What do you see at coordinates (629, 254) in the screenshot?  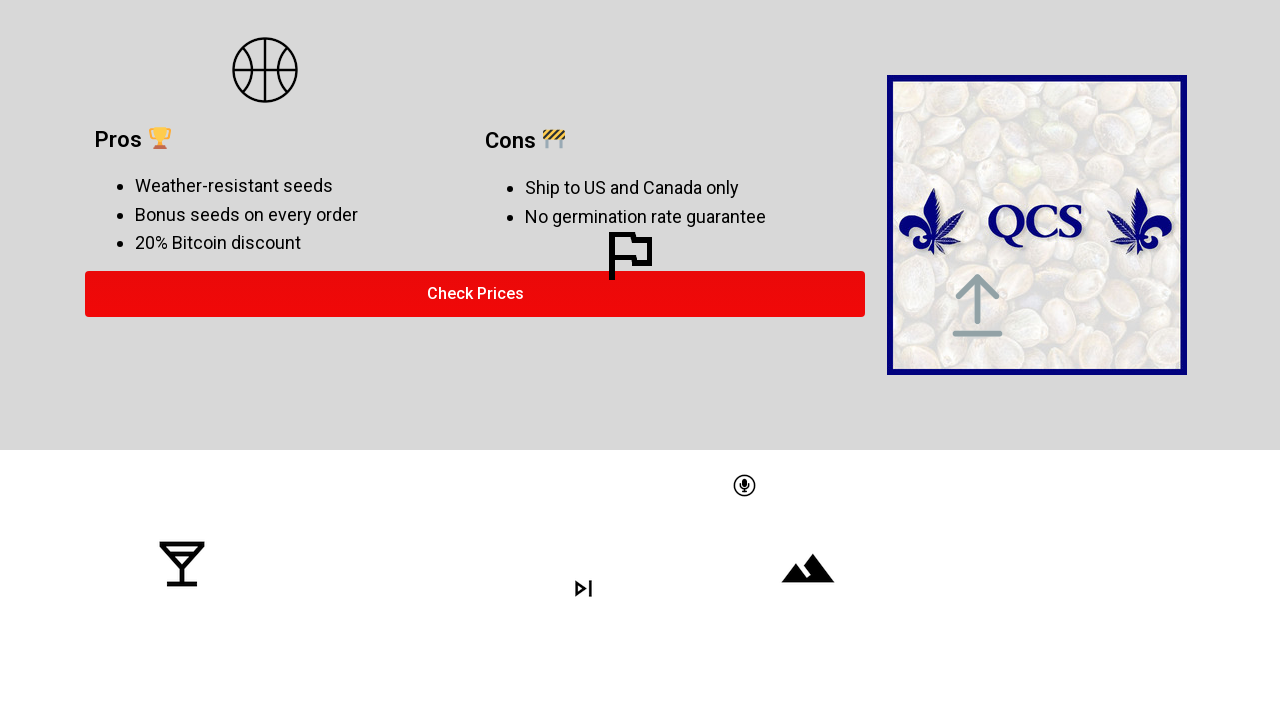 I see `flag or bookmark an item for later` at bounding box center [629, 254].